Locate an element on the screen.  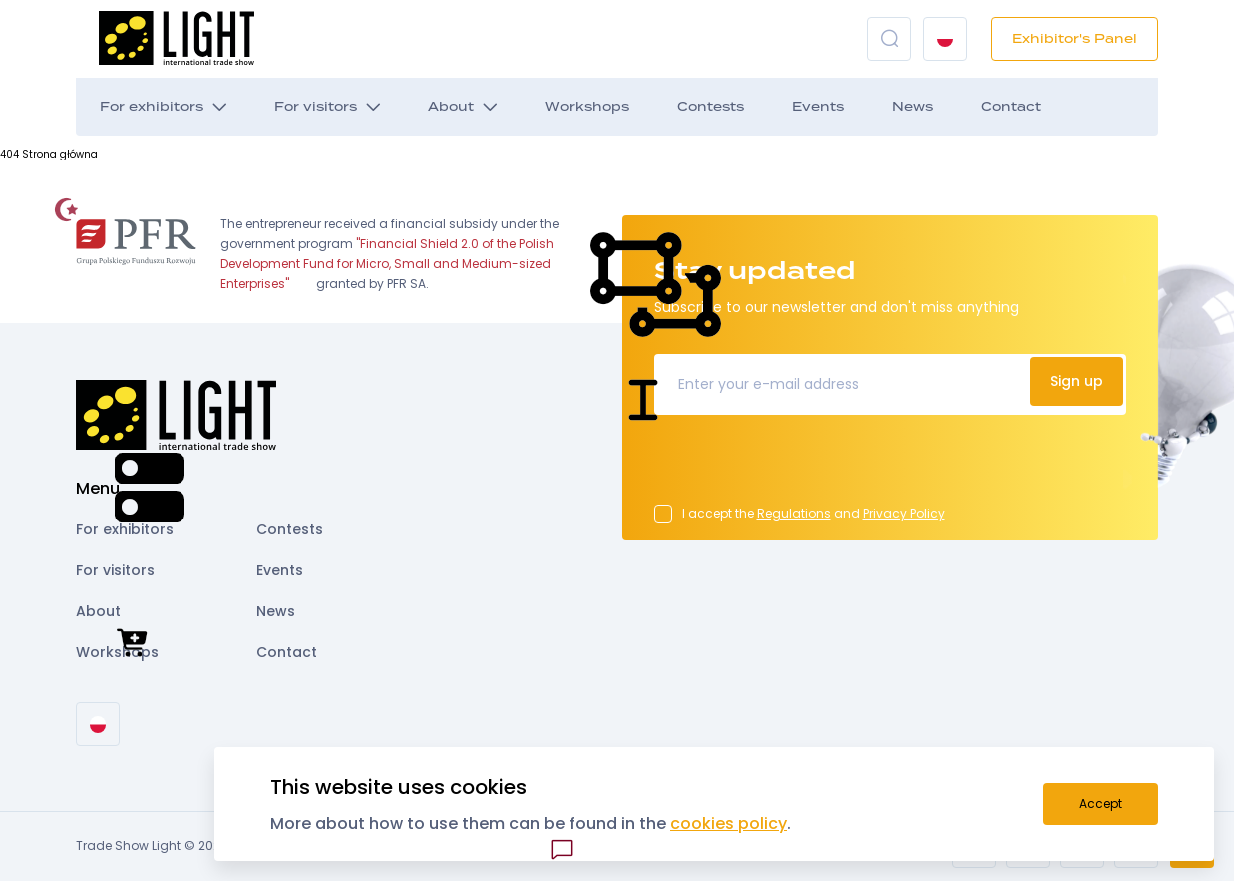
text cursor indicating an editable text field is located at coordinates (643, 400).